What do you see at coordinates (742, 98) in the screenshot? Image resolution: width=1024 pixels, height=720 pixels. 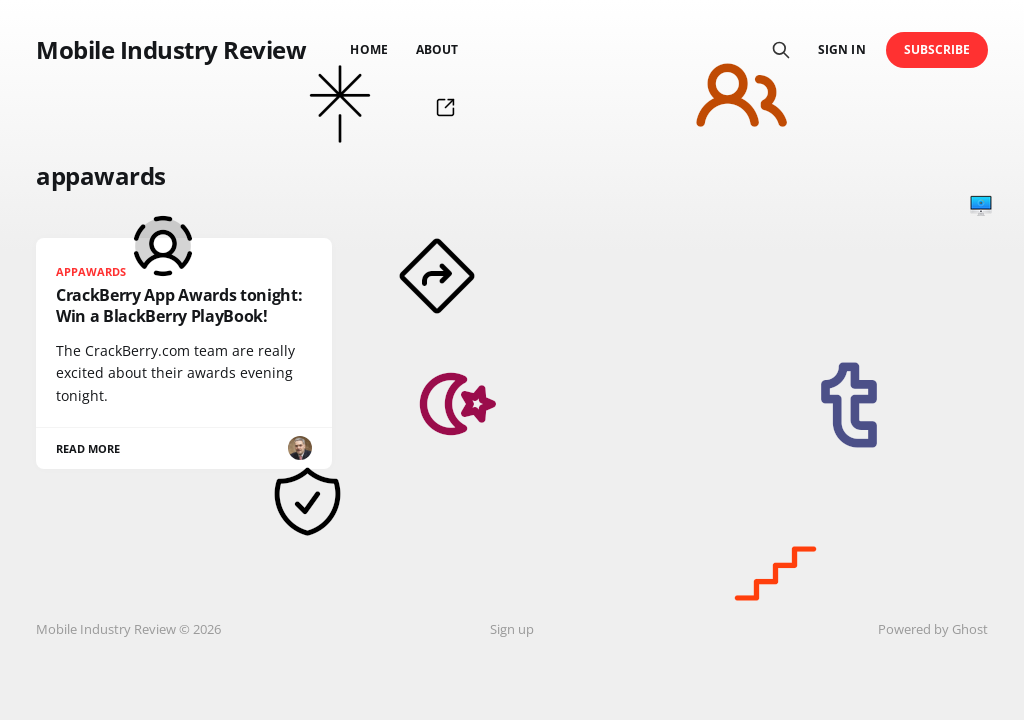 I see `view team members or collaborators` at bounding box center [742, 98].